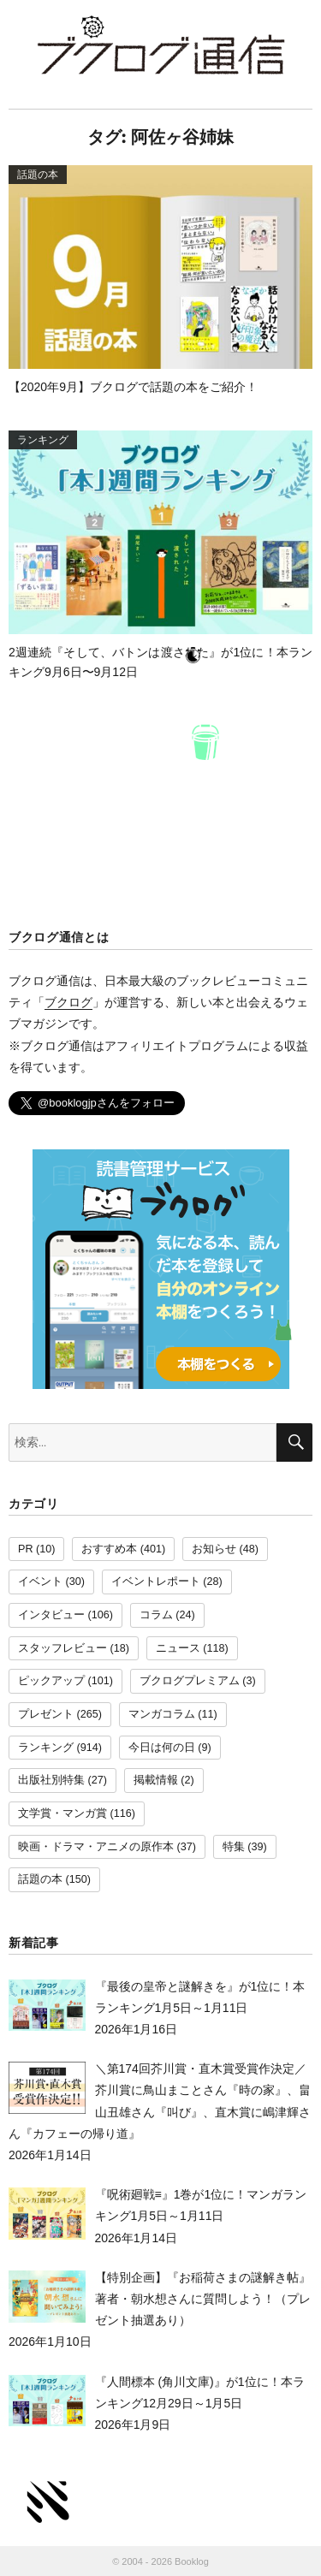 The width and height of the screenshot is (321, 2576). What do you see at coordinates (205, 741) in the screenshot?
I see `empty inventory slot or container` at bounding box center [205, 741].